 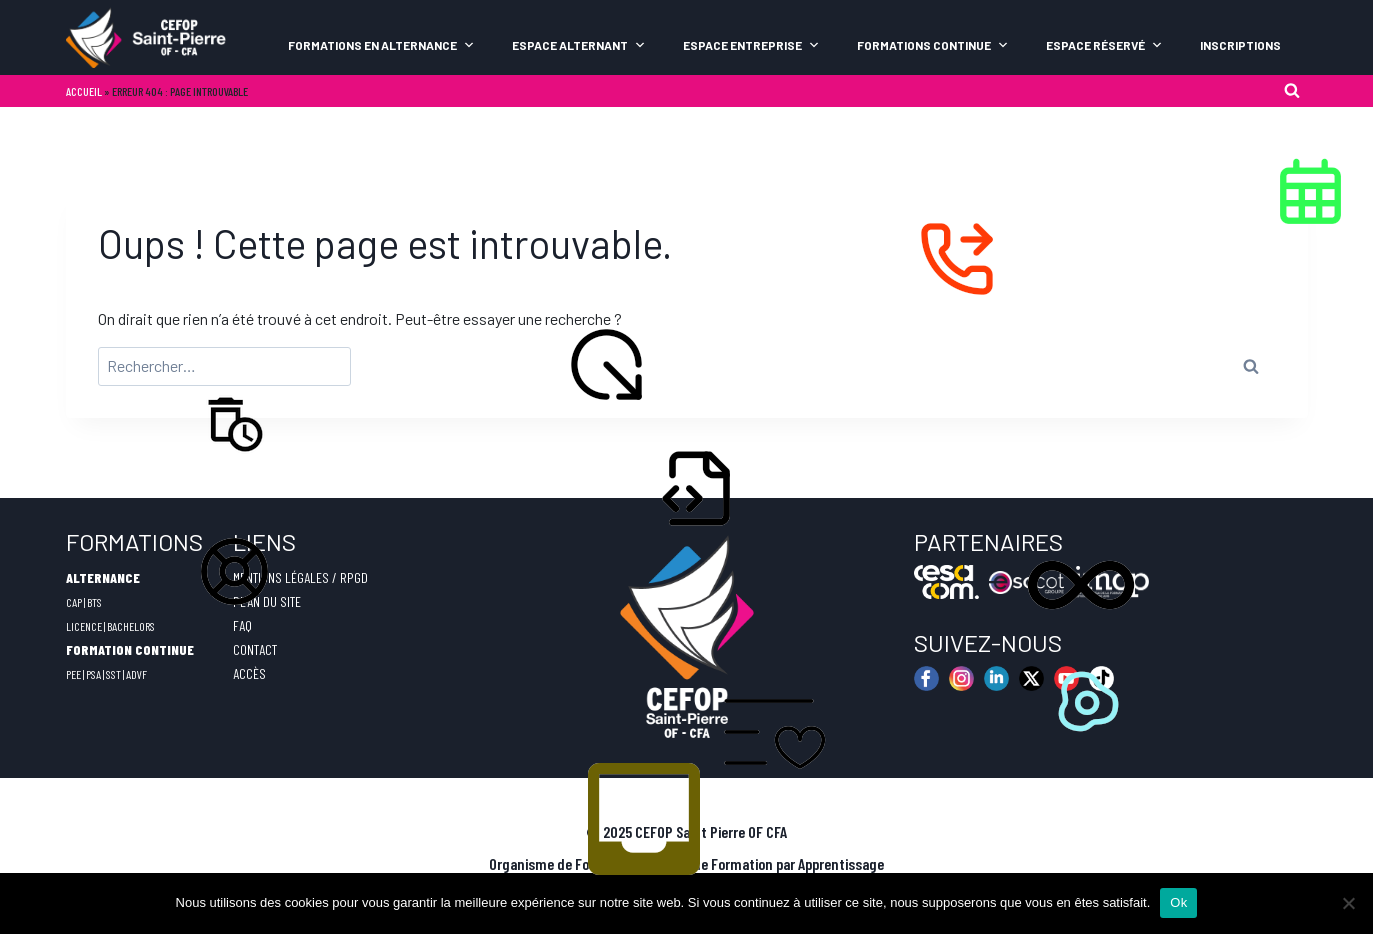 What do you see at coordinates (606, 364) in the screenshot?
I see `expand content to bottom-right` at bounding box center [606, 364].